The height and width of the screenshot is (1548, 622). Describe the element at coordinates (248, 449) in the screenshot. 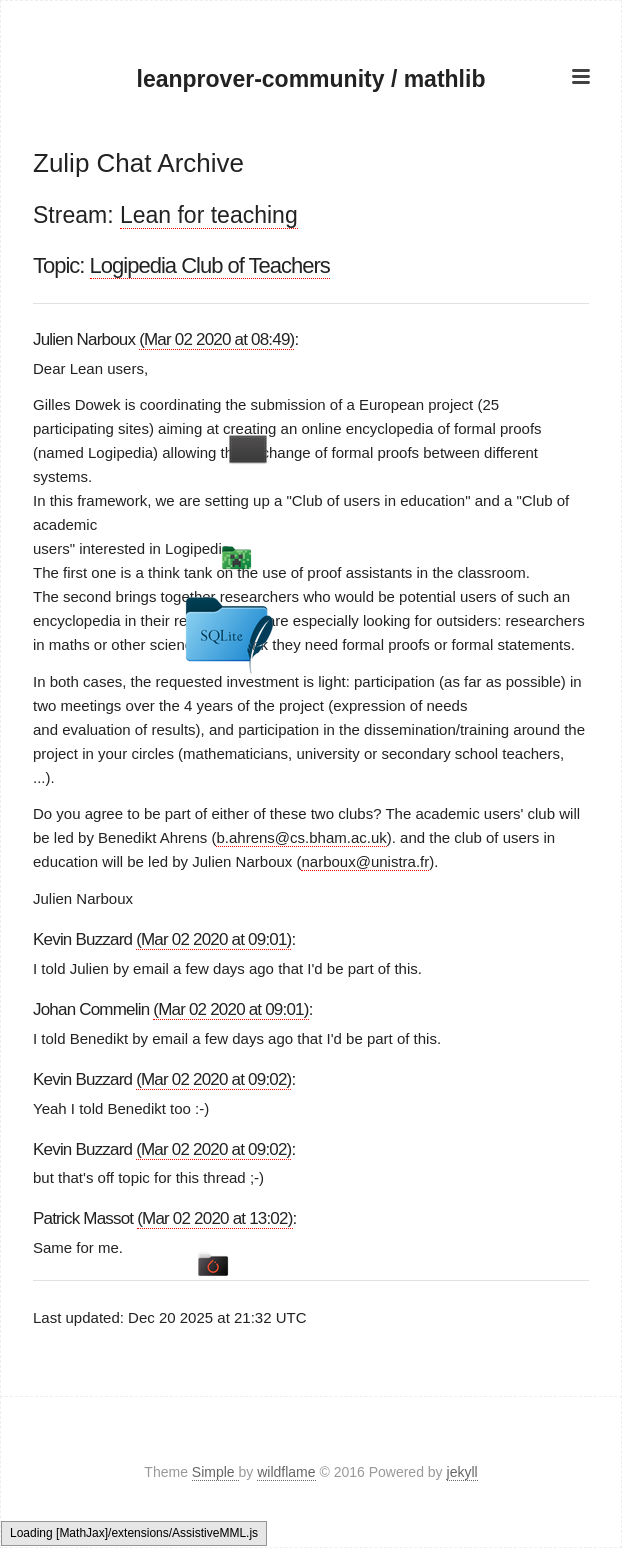

I see `trackpad or touchpad device icon` at that location.